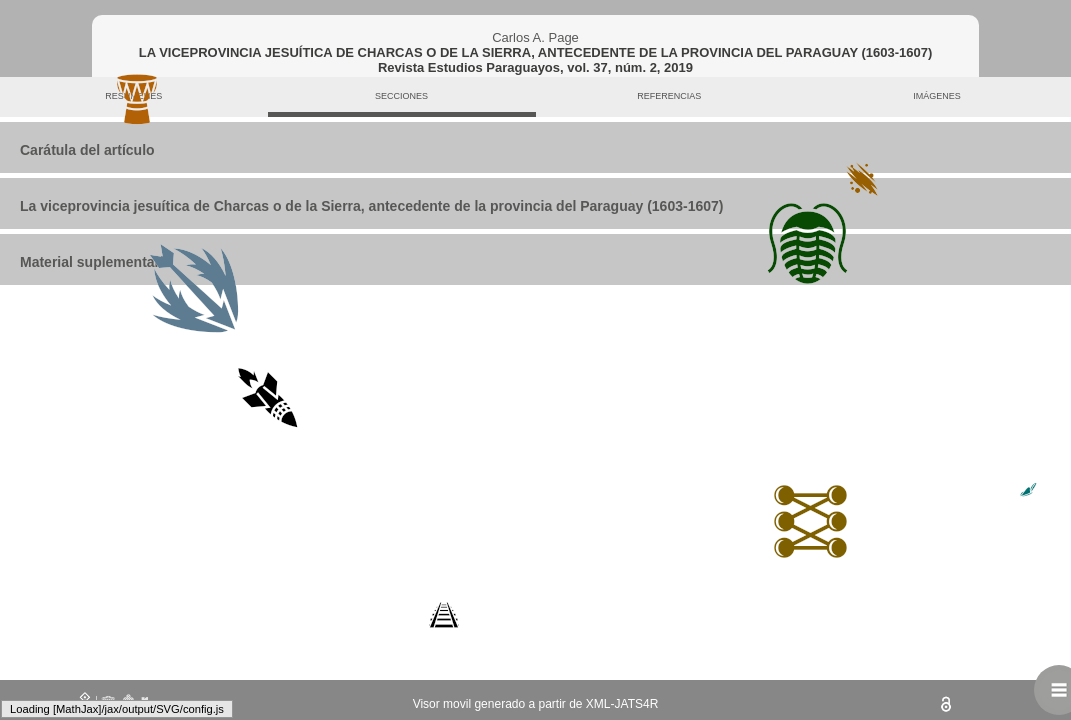 The width and height of the screenshot is (1071, 720). What do you see at coordinates (863, 179) in the screenshot?
I see `indicates speed or quick movement in a game` at bounding box center [863, 179].